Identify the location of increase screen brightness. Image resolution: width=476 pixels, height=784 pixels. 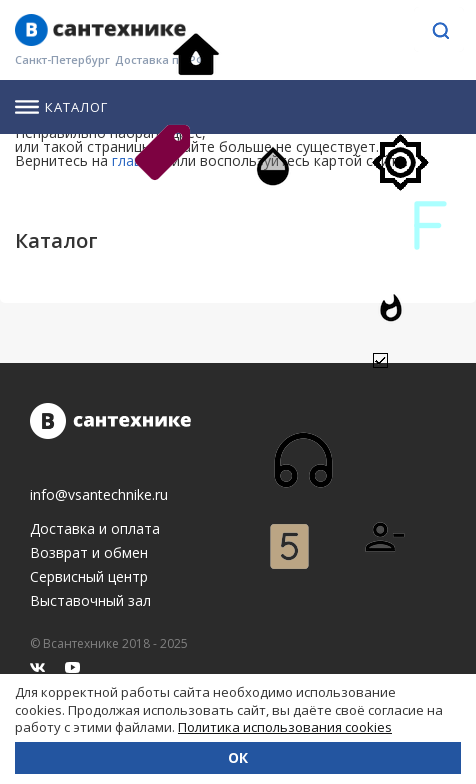
(400, 162).